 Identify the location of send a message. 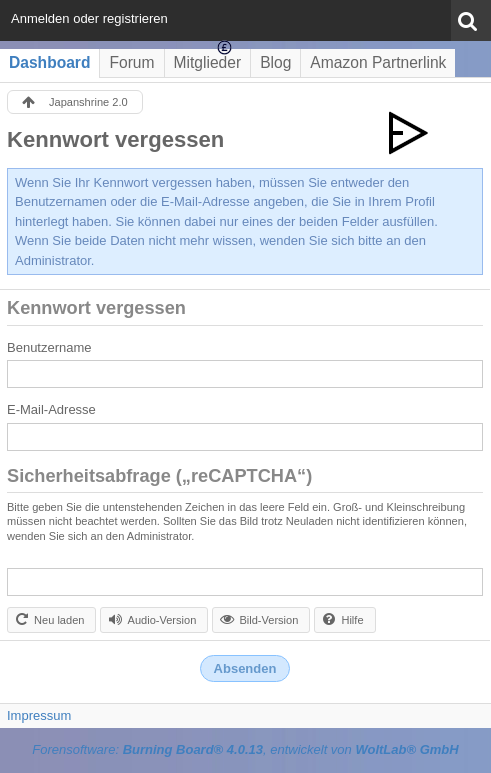
(407, 133).